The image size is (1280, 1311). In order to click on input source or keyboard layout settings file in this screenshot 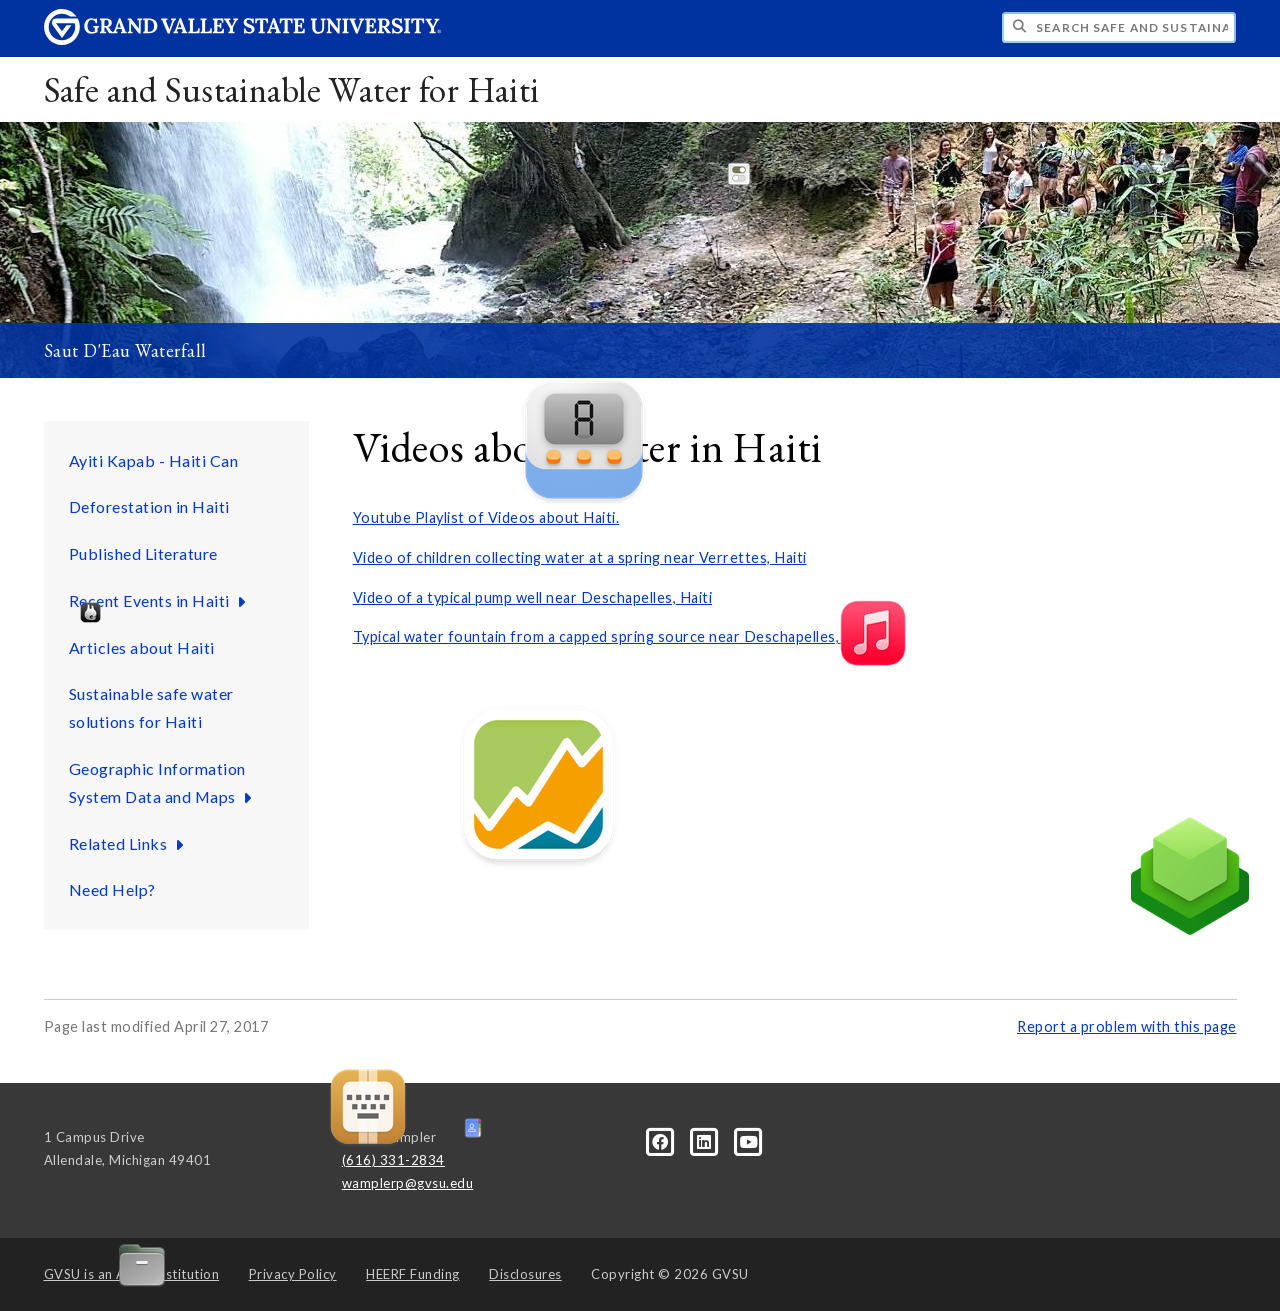, I will do `click(368, 1108)`.